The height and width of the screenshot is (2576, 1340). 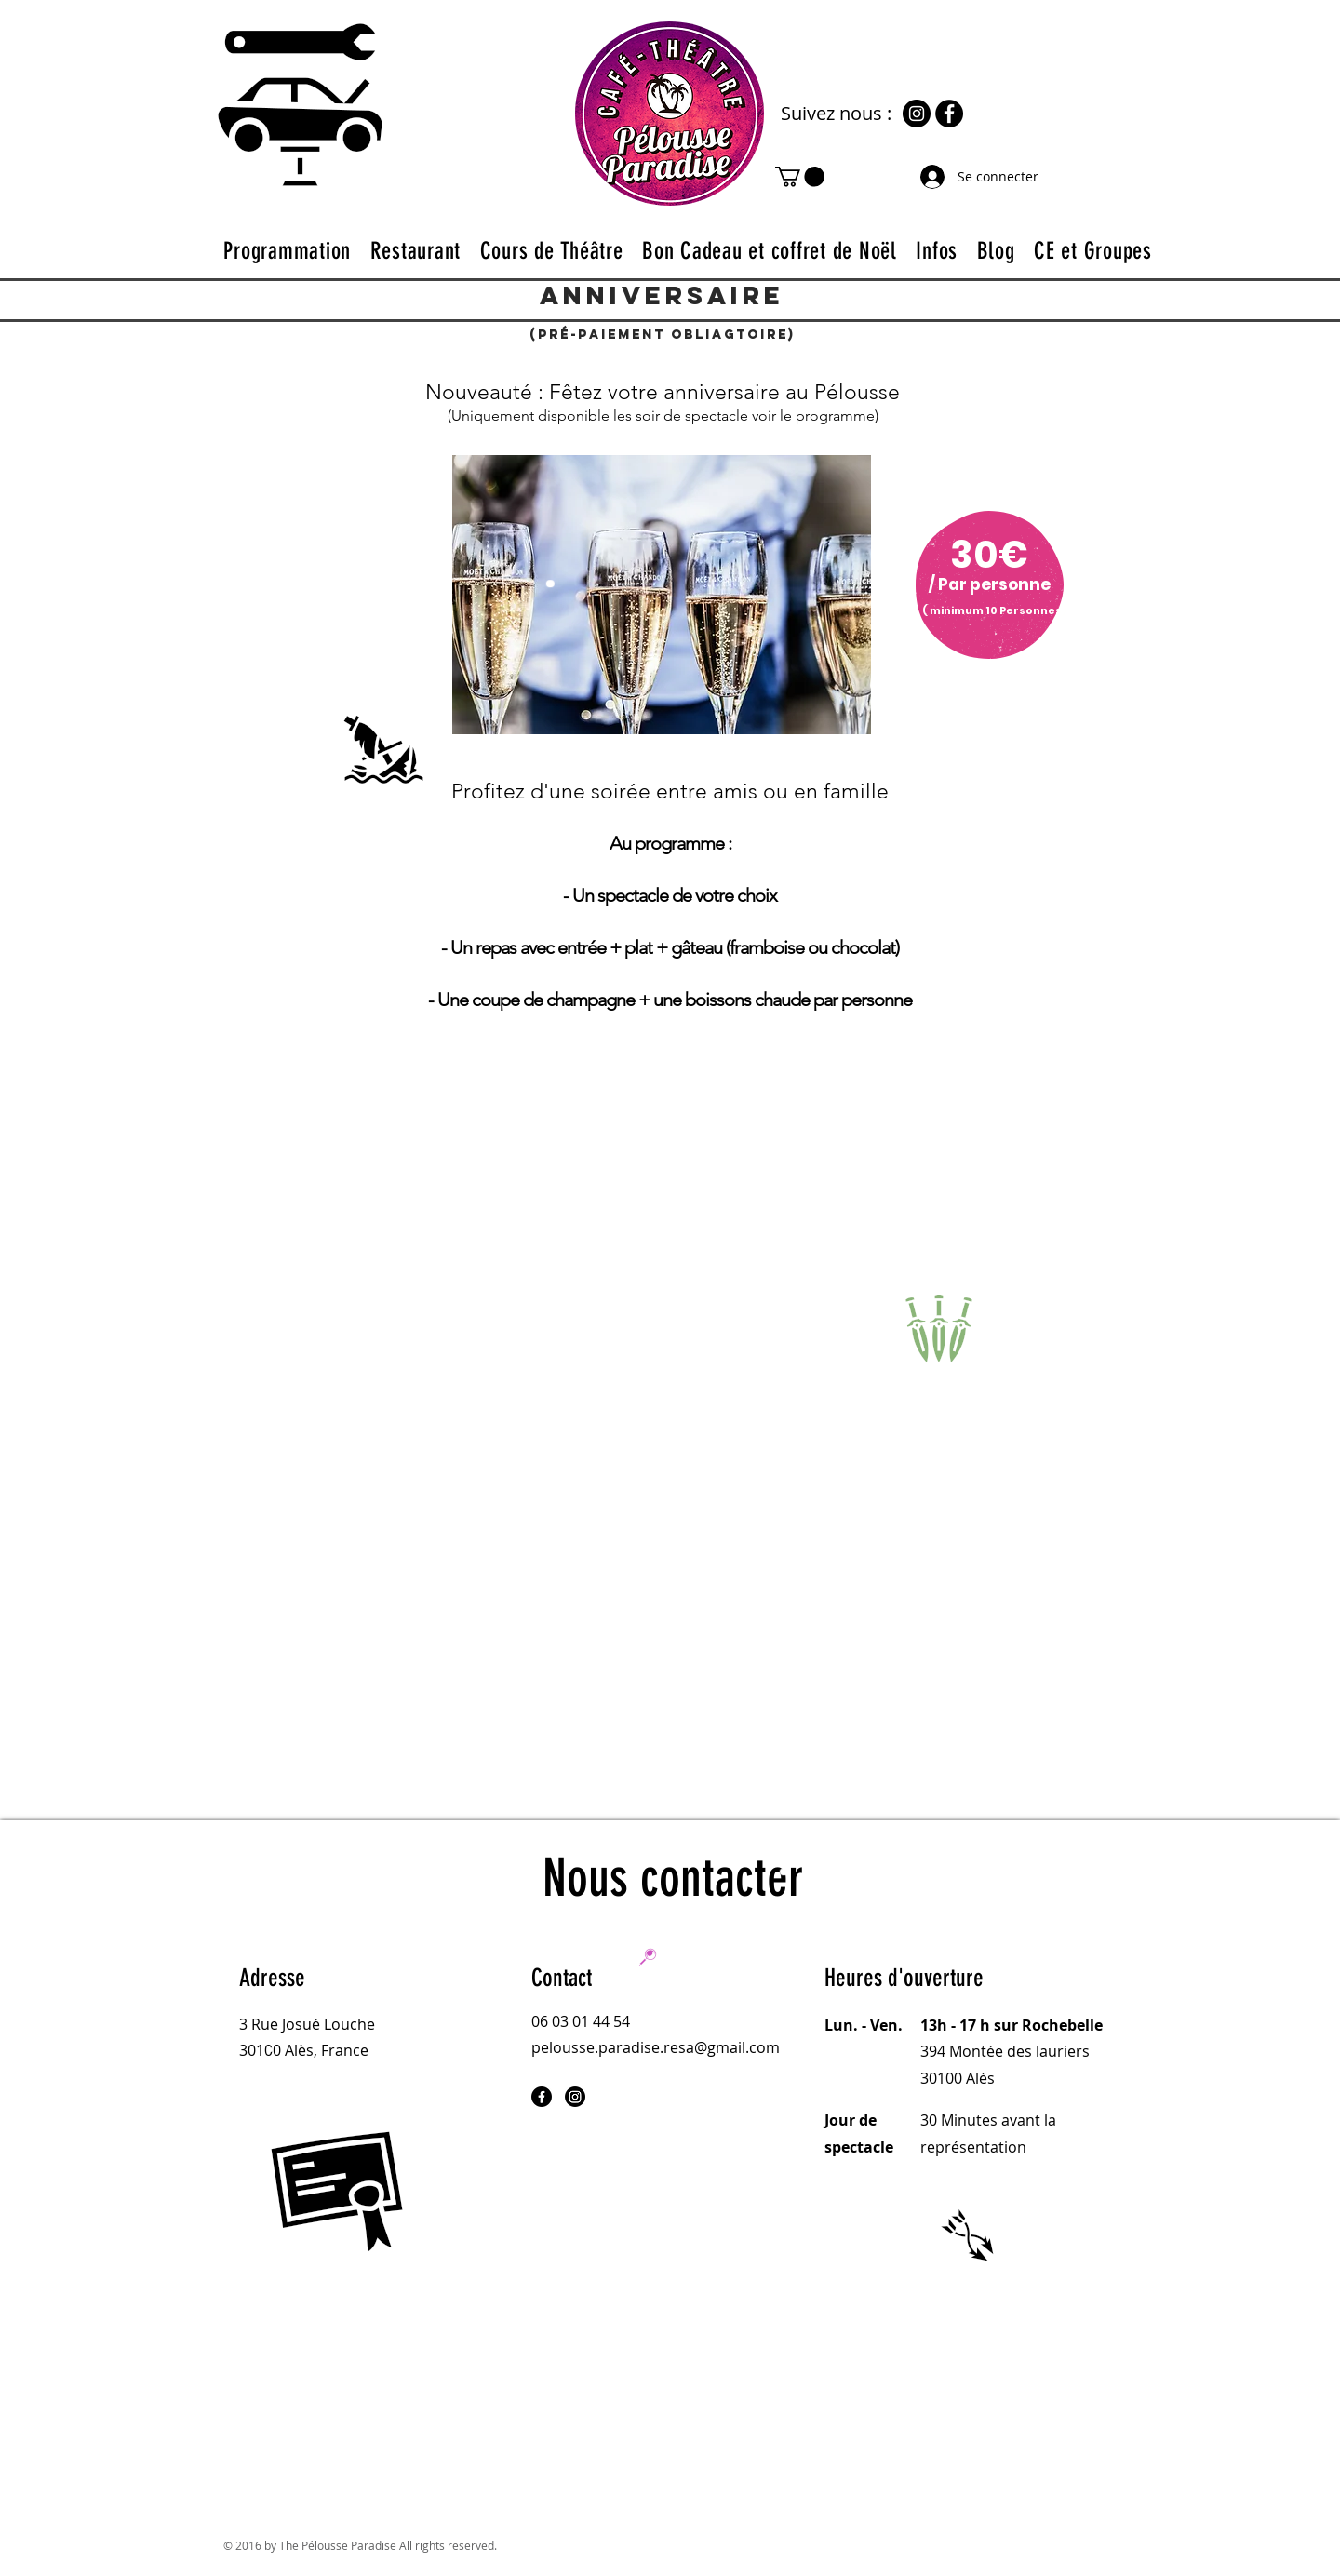 What do you see at coordinates (337, 2185) in the screenshot?
I see `view your certificates or achievements` at bounding box center [337, 2185].